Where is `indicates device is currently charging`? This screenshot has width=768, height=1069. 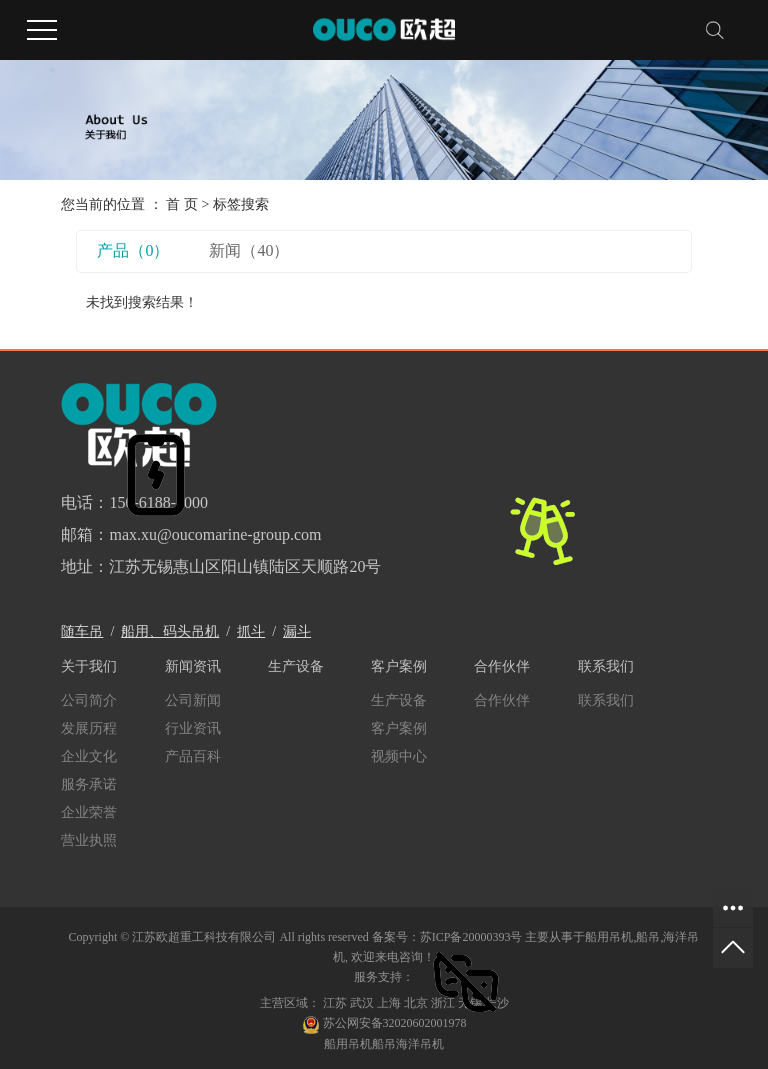
indicates device is currently charging is located at coordinates (156, 475).